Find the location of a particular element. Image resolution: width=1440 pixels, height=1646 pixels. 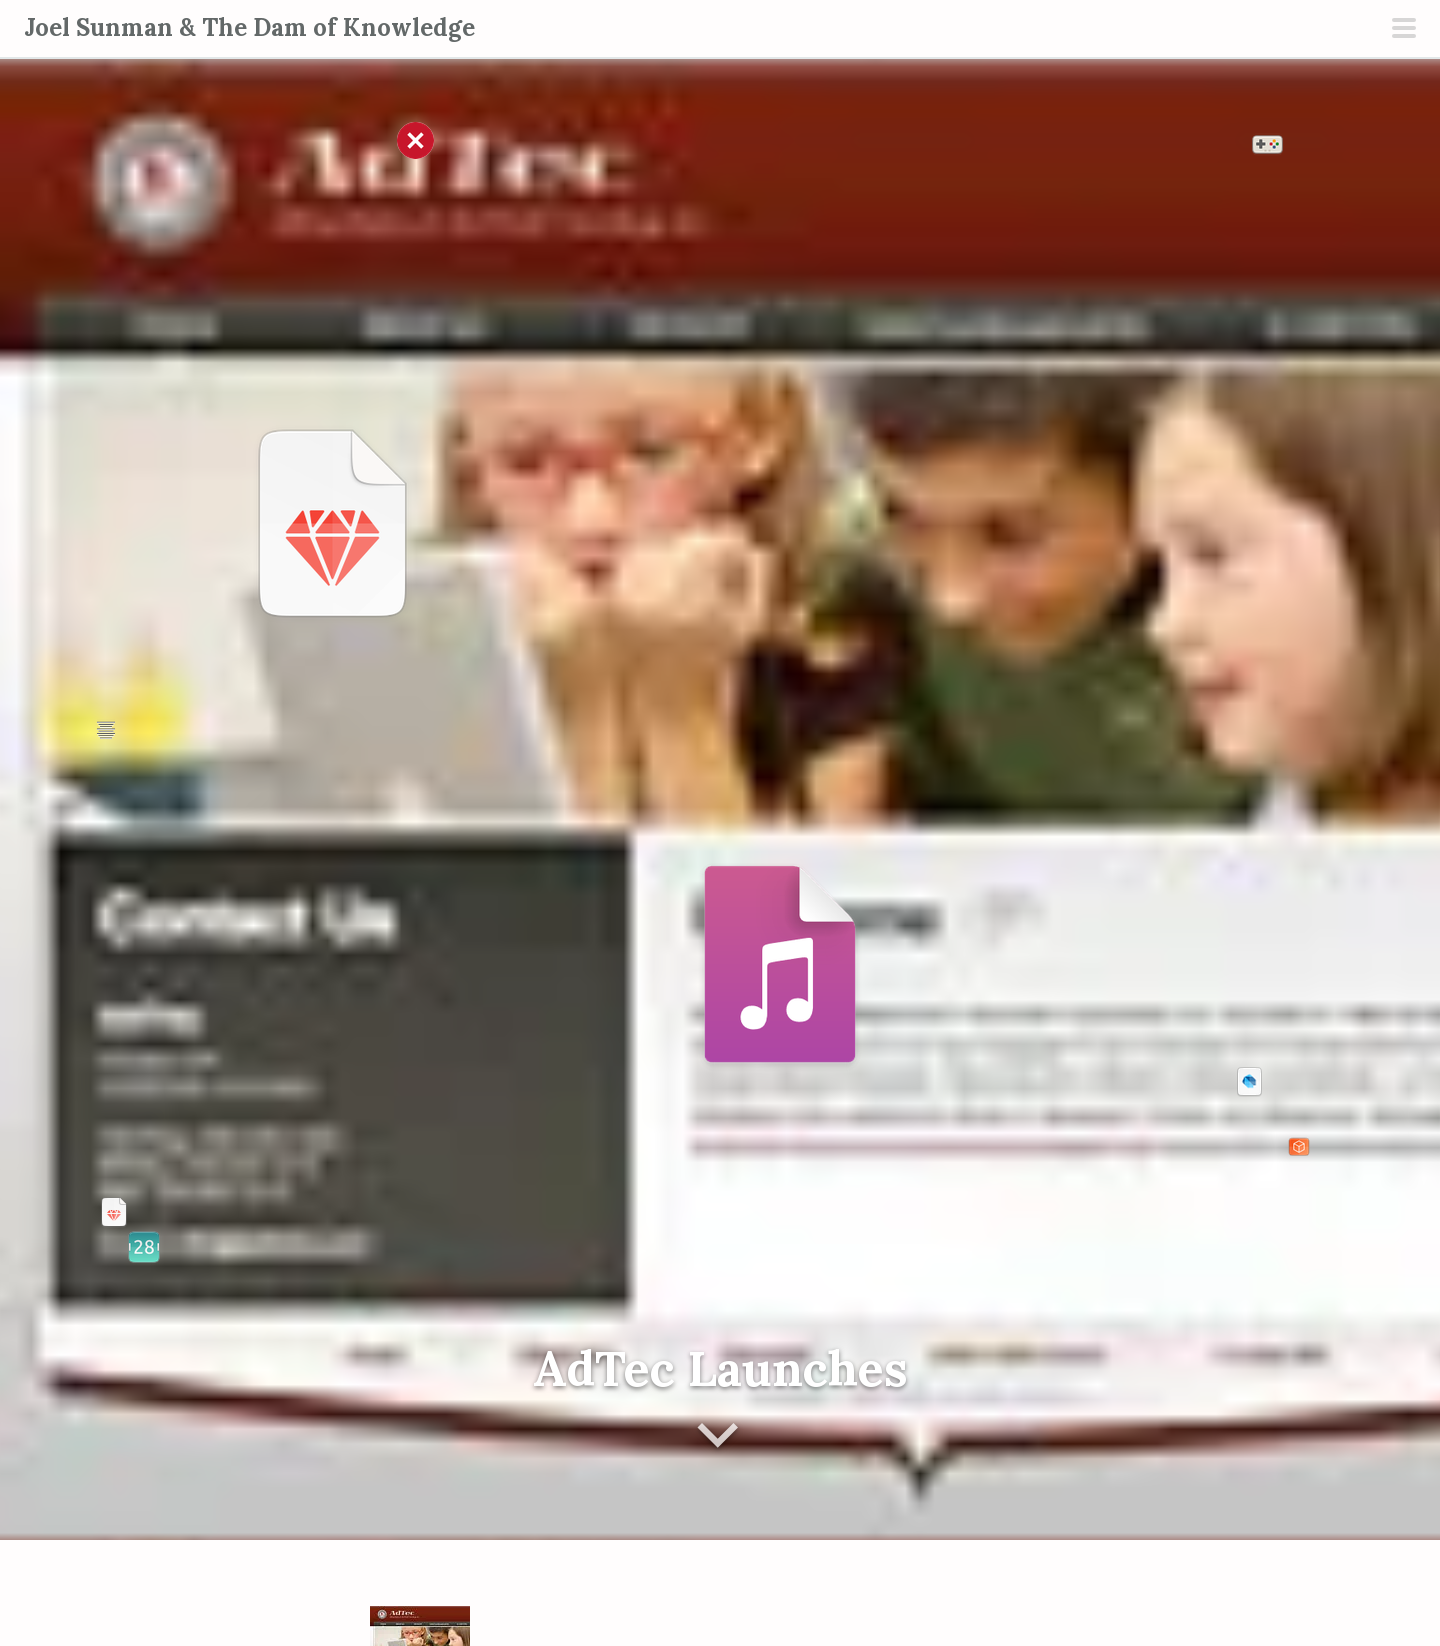

game controller input device detected is located at coordinates (1267, 144).